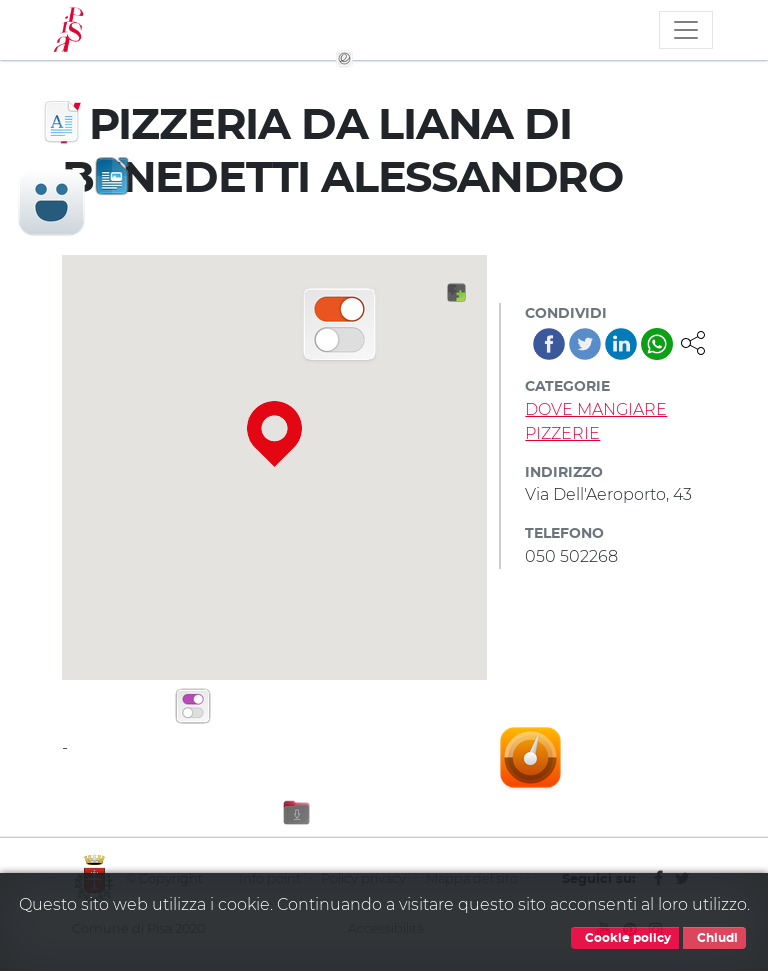  I want to click on launch elementary OS app or settings, so click(344, 58).